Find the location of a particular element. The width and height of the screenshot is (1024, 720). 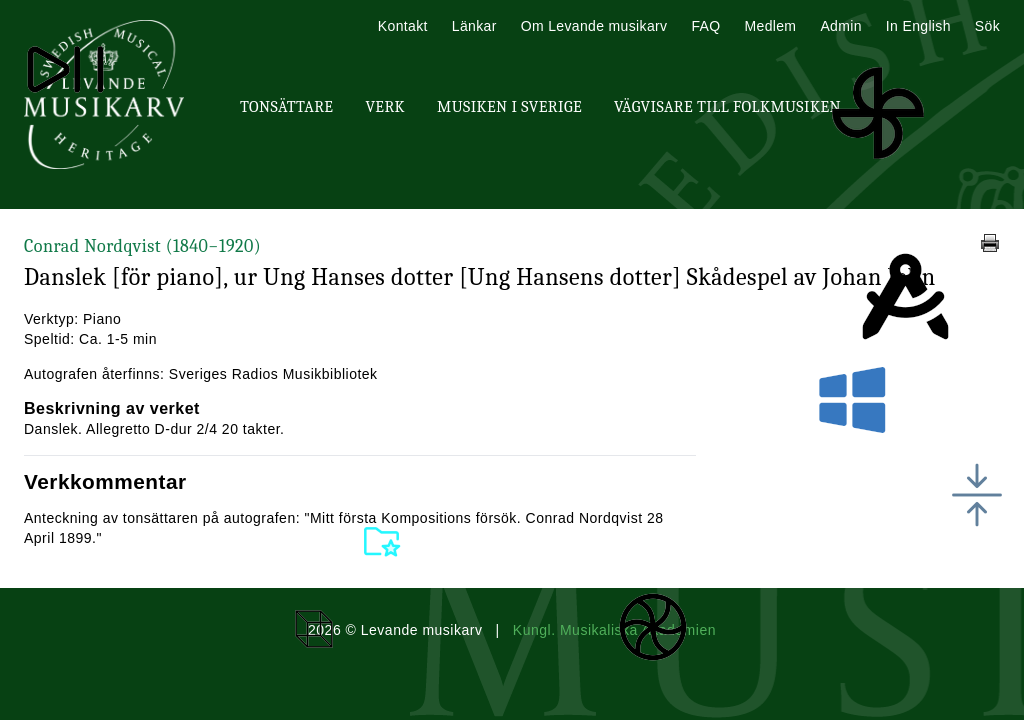

view 3D model or object is located at coordinates (314, 629).